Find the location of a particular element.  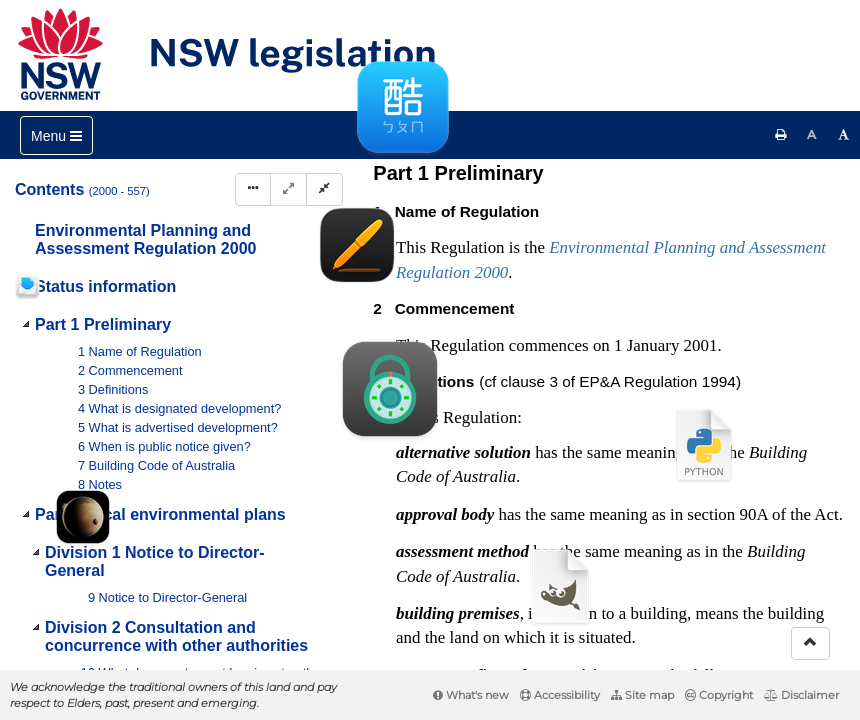

open IBus Chewing input method settings is located at coordinates (403, 107).